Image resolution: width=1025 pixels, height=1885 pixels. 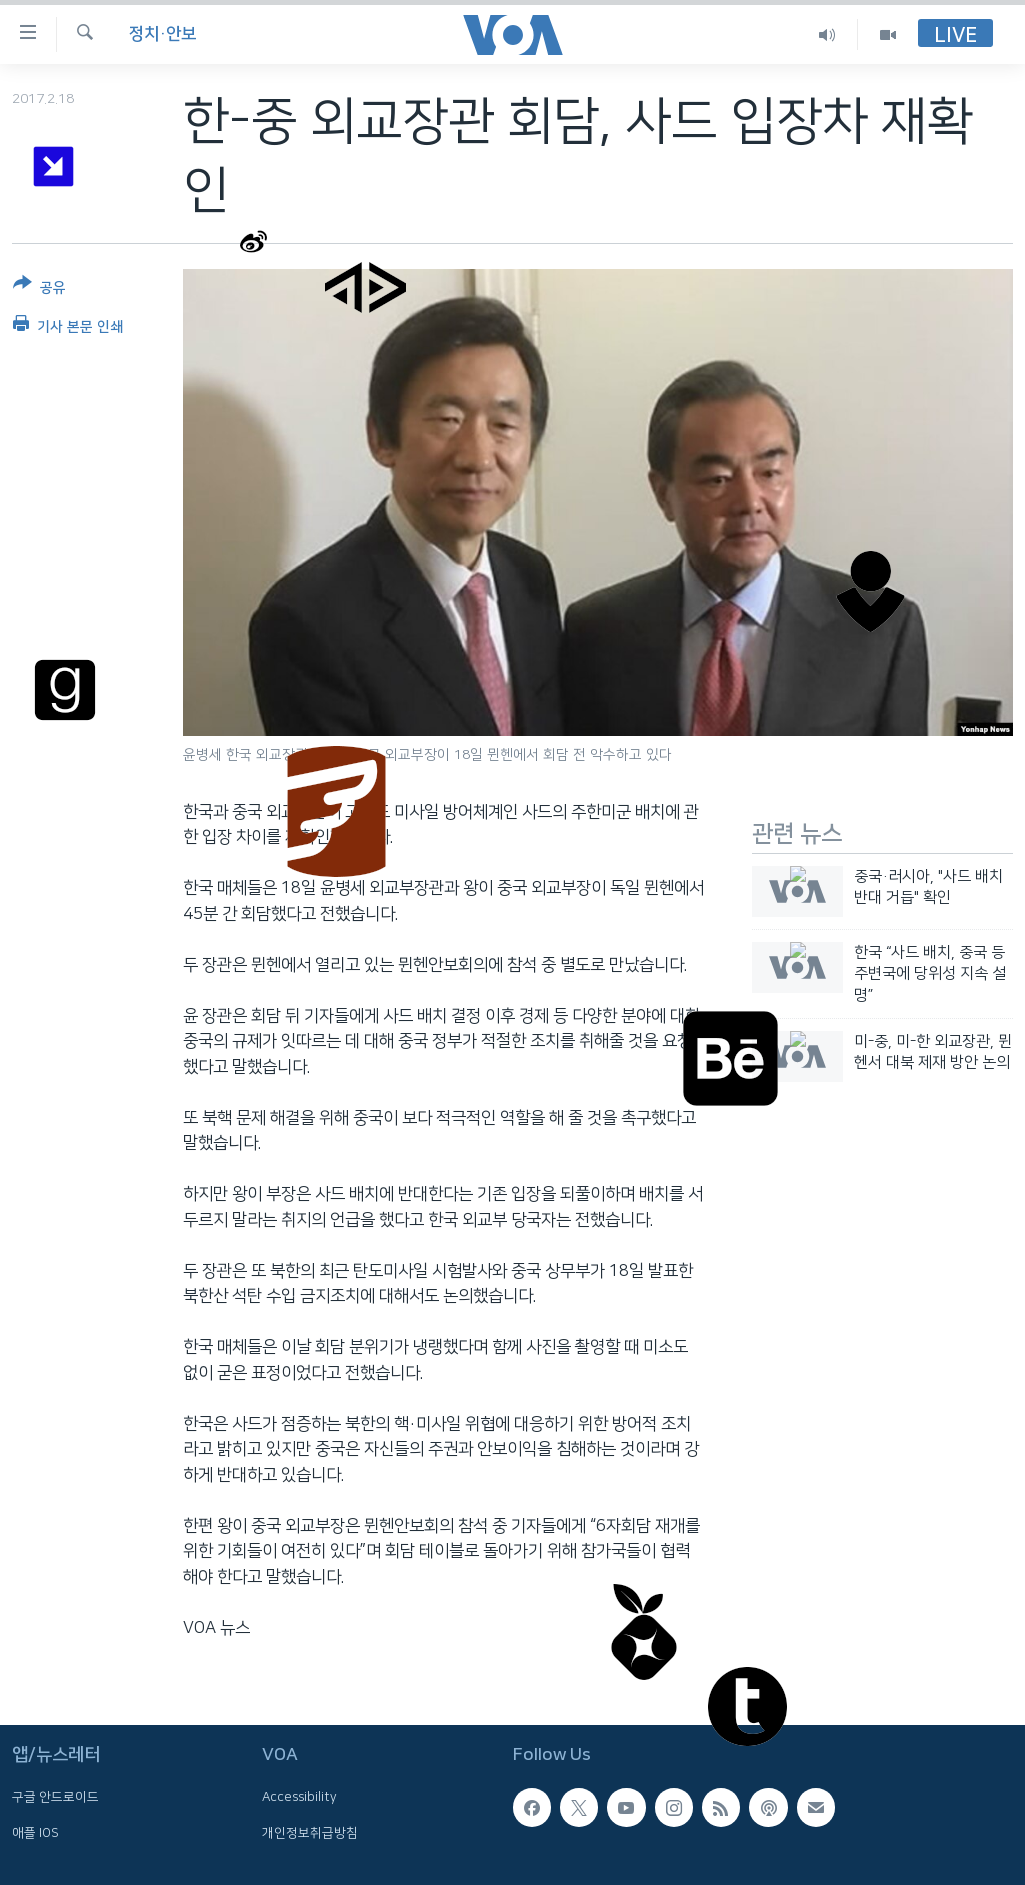 I want to click on opsgenie incident management platform logo, so click(x=870, y=591).